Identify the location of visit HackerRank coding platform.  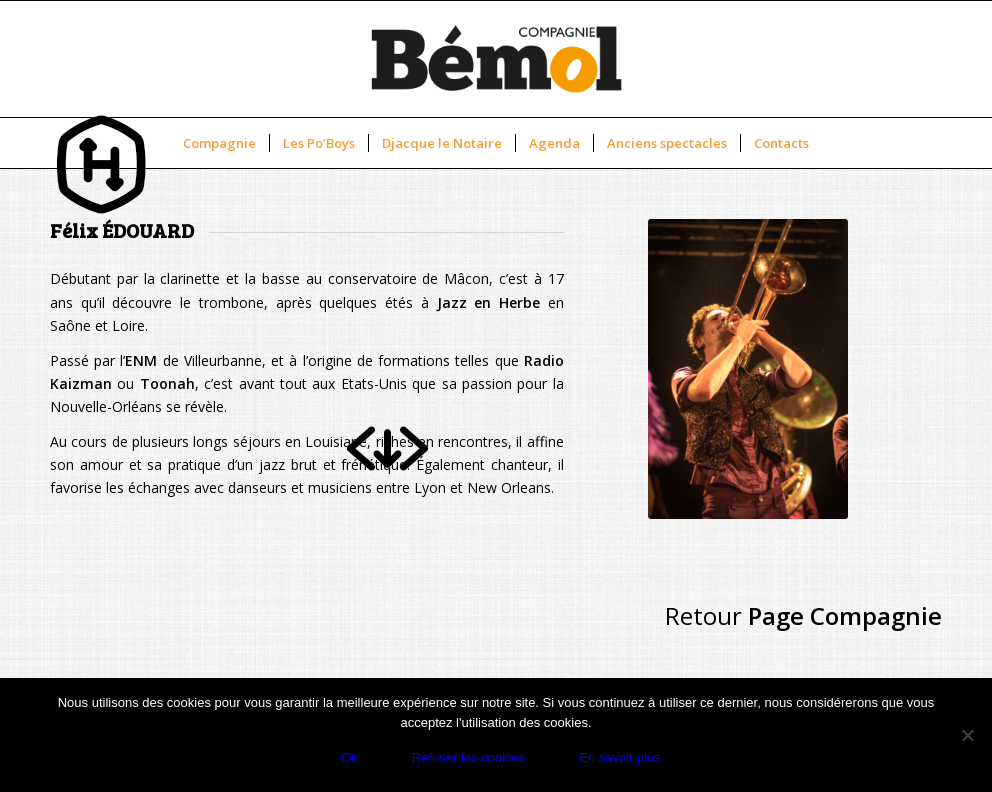
(101, 164).